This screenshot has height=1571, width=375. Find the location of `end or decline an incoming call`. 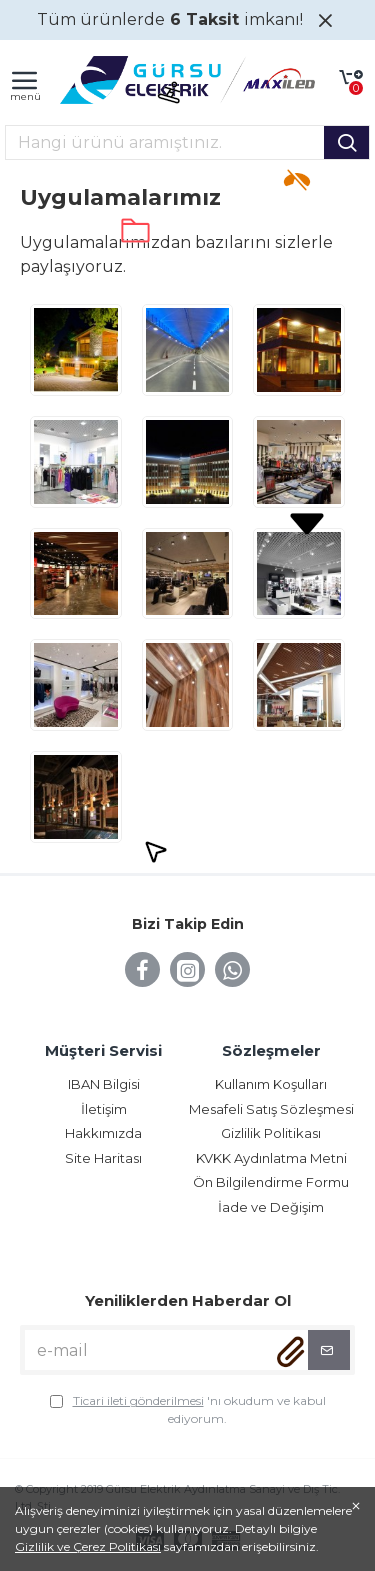

end or decline an incoming call is located at coordinates (297, 180).